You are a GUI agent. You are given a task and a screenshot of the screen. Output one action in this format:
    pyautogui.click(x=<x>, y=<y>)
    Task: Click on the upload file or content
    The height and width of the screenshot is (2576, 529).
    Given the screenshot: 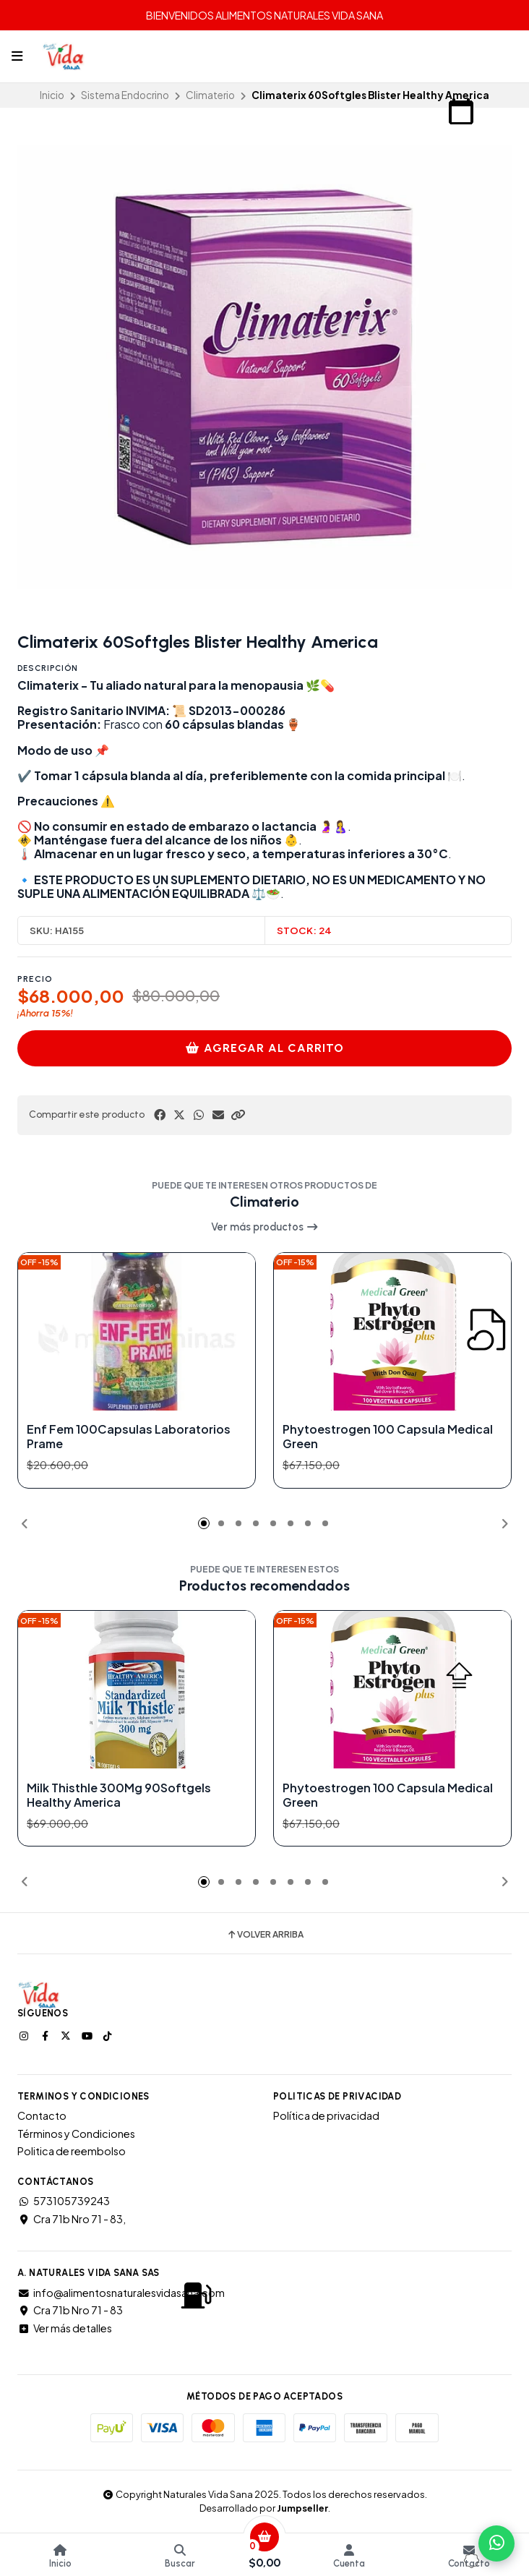 What is the action you would take?
    pyautogui.click(x=459, y=1676)
    